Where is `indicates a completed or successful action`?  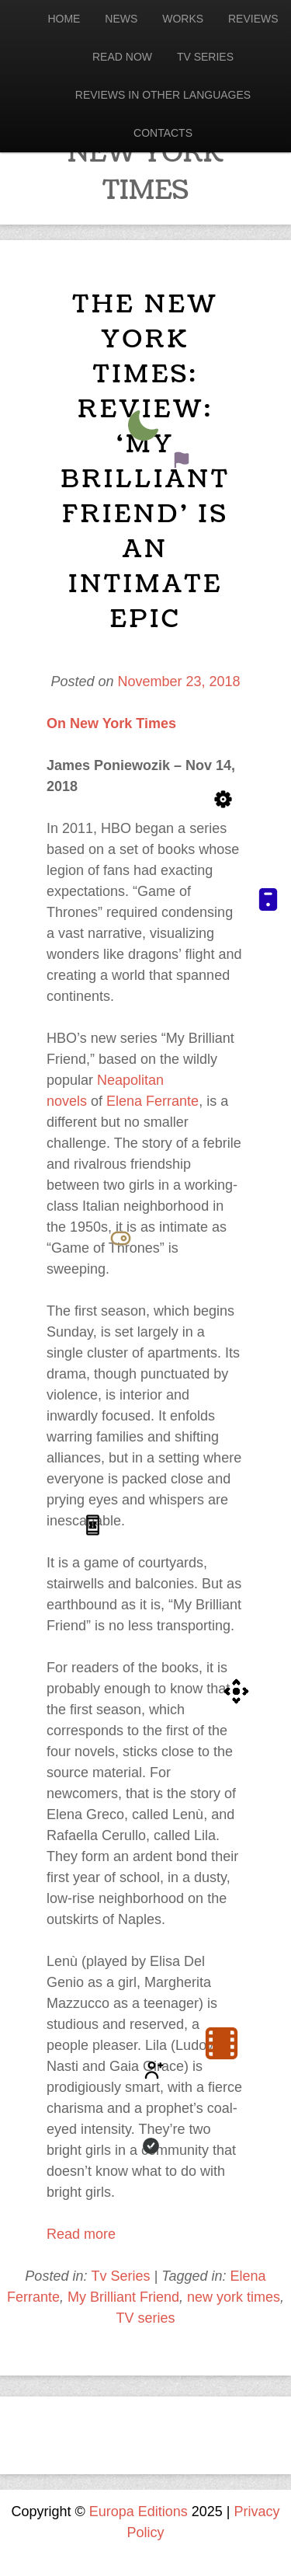
indicates a completed or successful action is located at coordinates (151, 2146).